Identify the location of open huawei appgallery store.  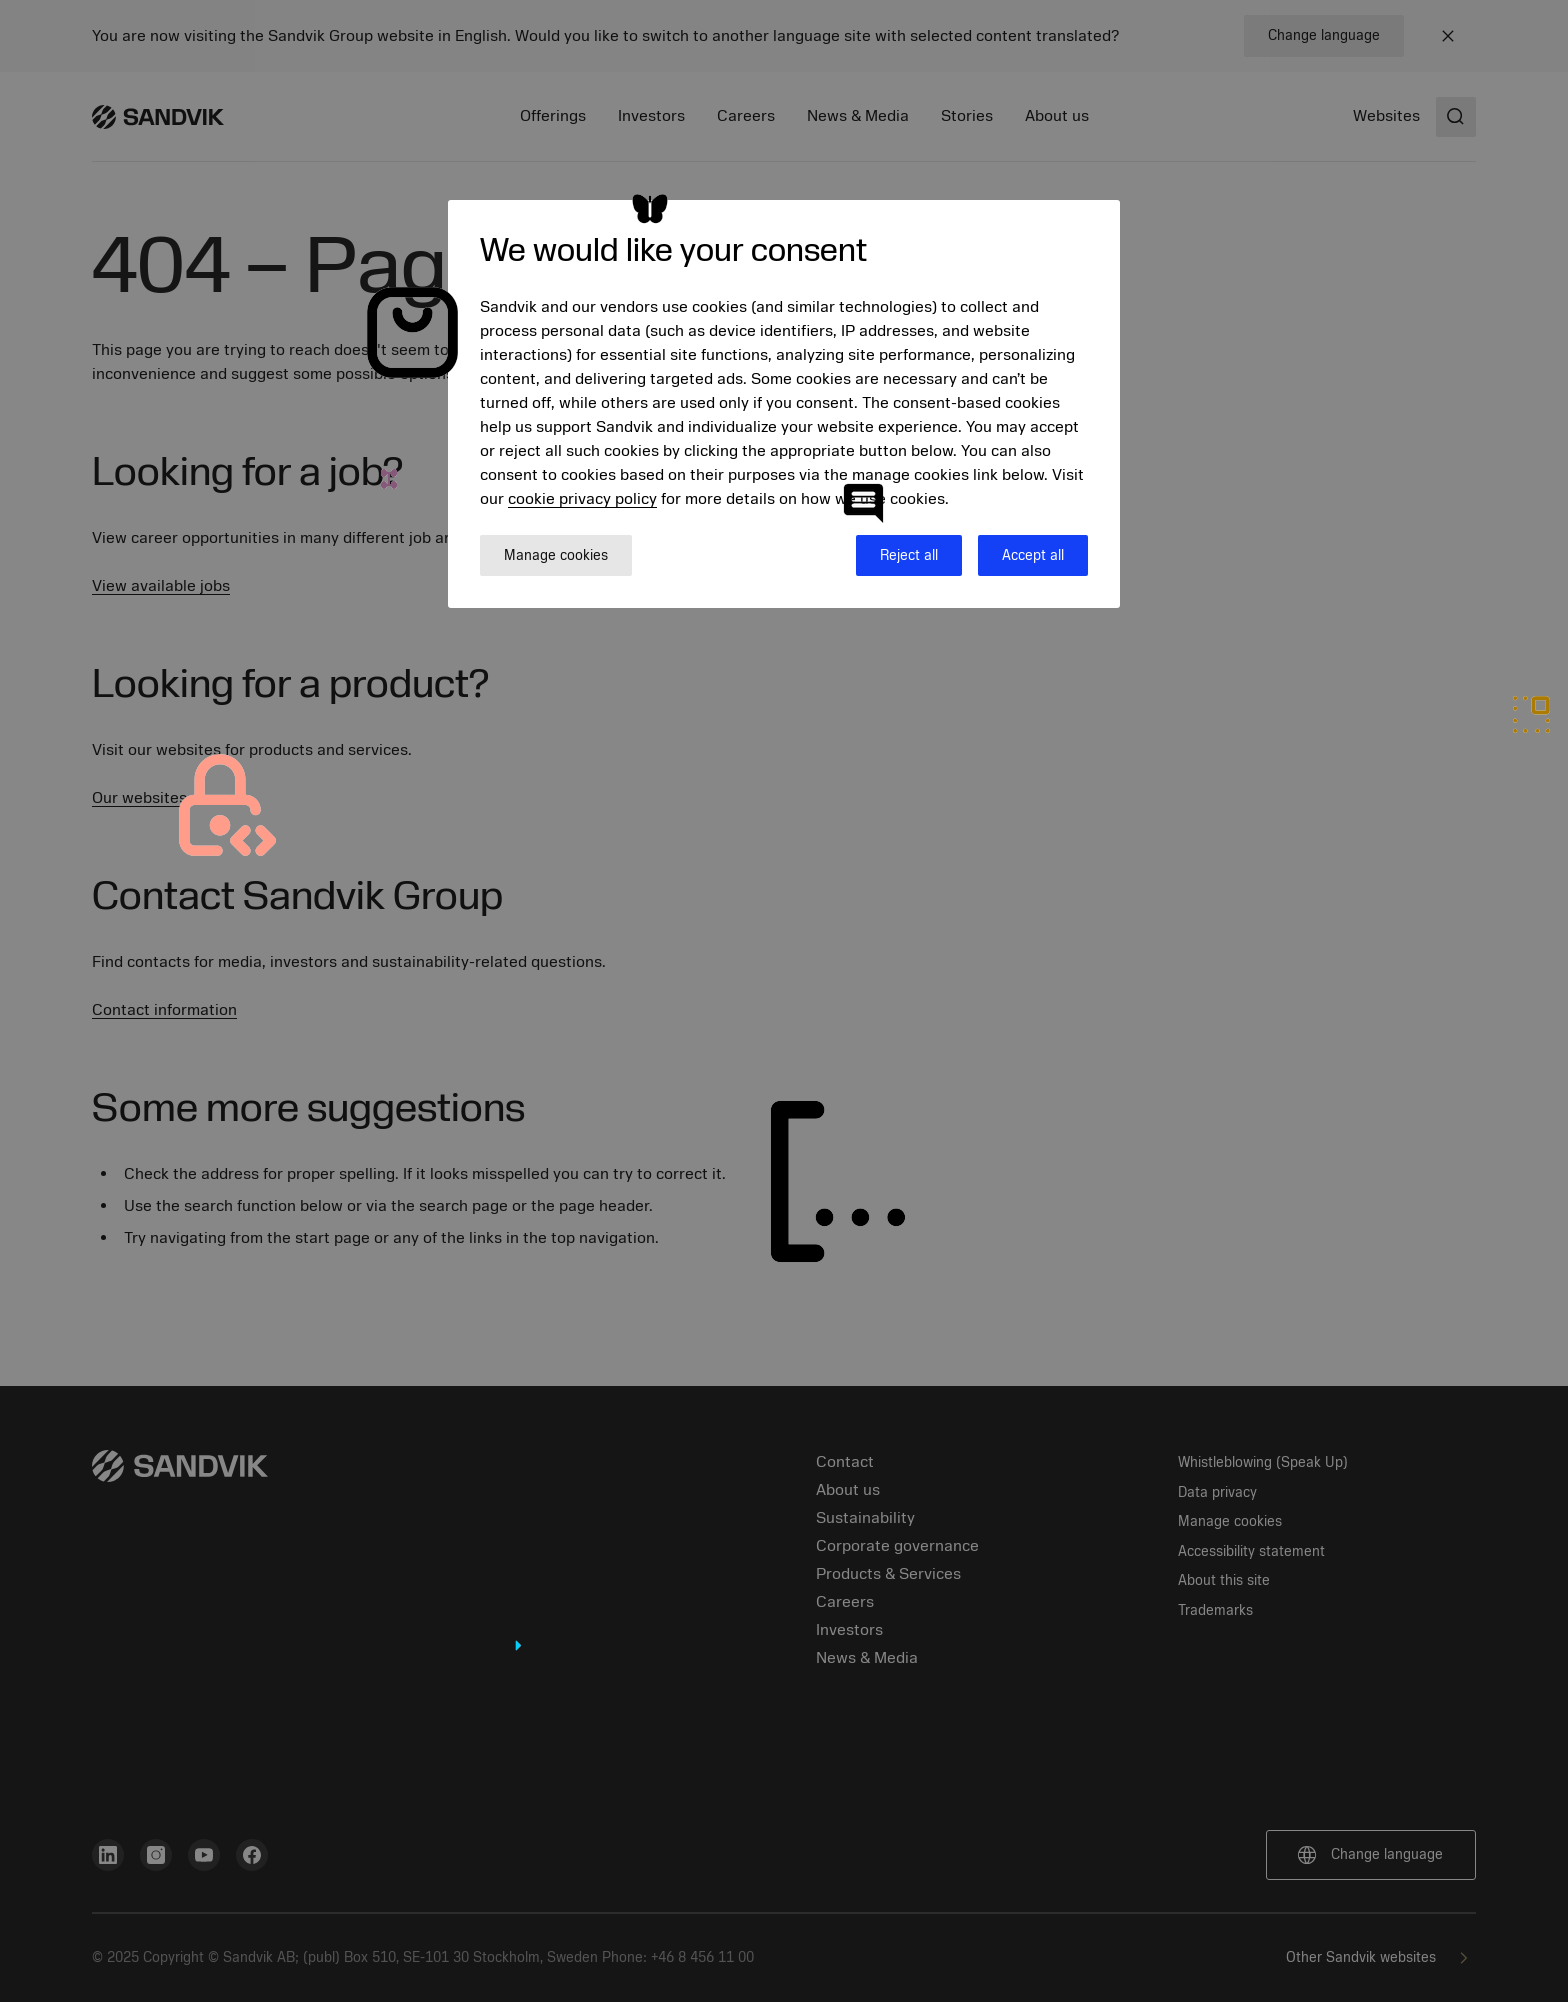
(412, 332).